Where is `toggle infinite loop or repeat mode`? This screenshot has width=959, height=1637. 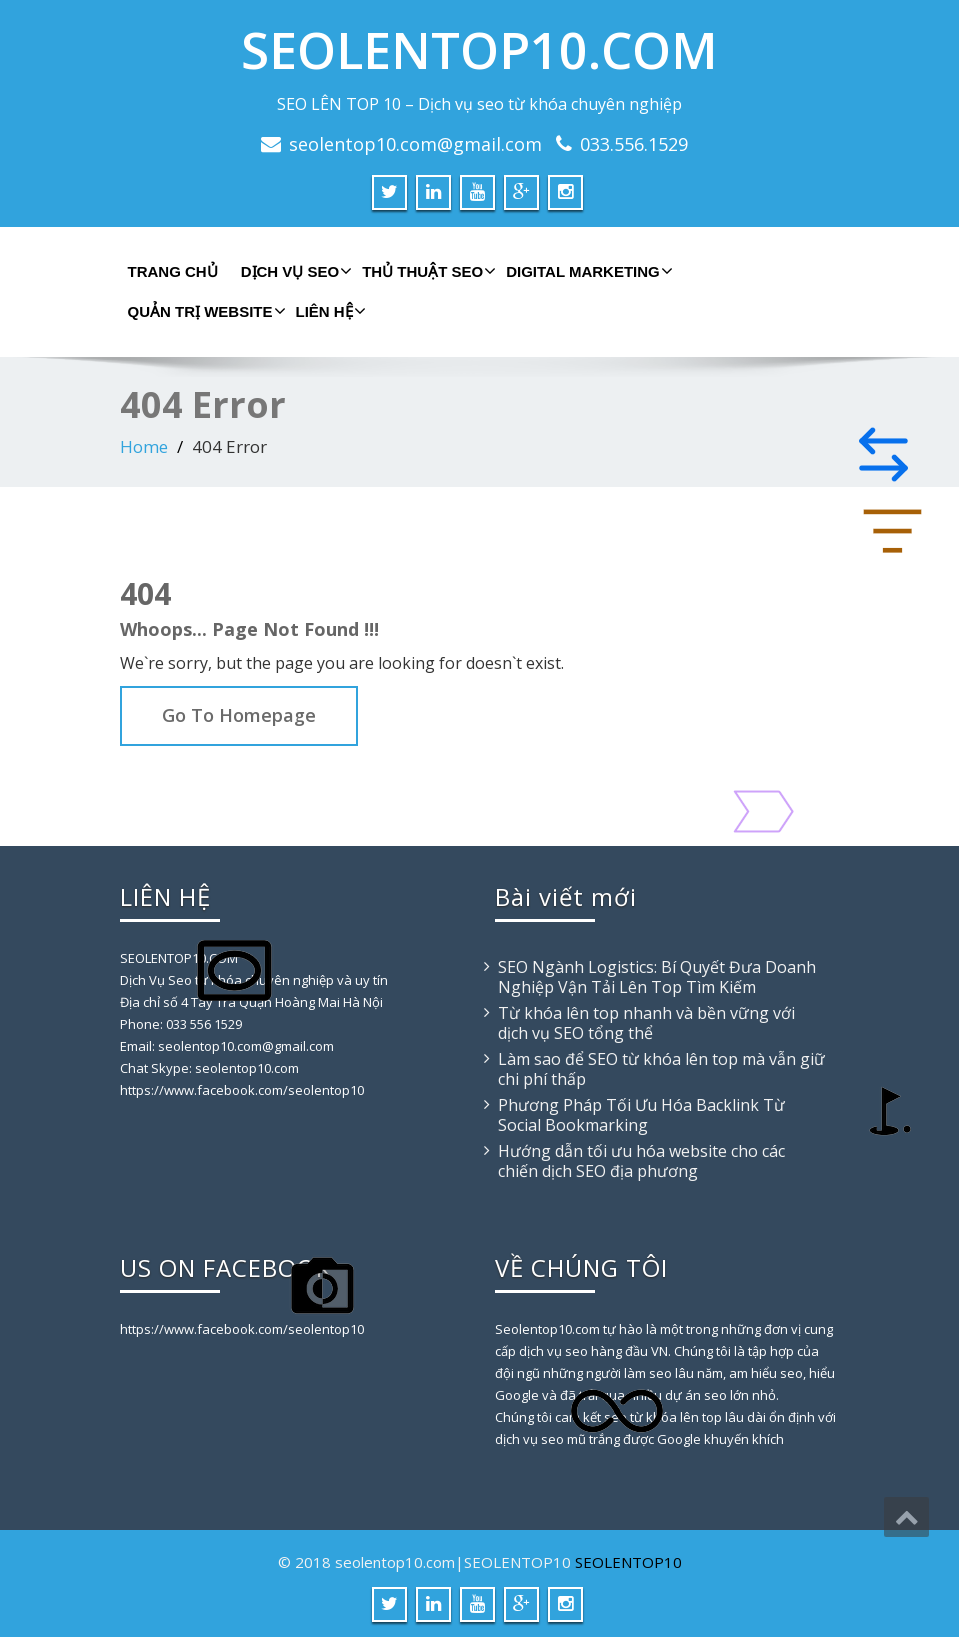
toggle infinite loop or repeat mode is located at coordinates (617, 1411).